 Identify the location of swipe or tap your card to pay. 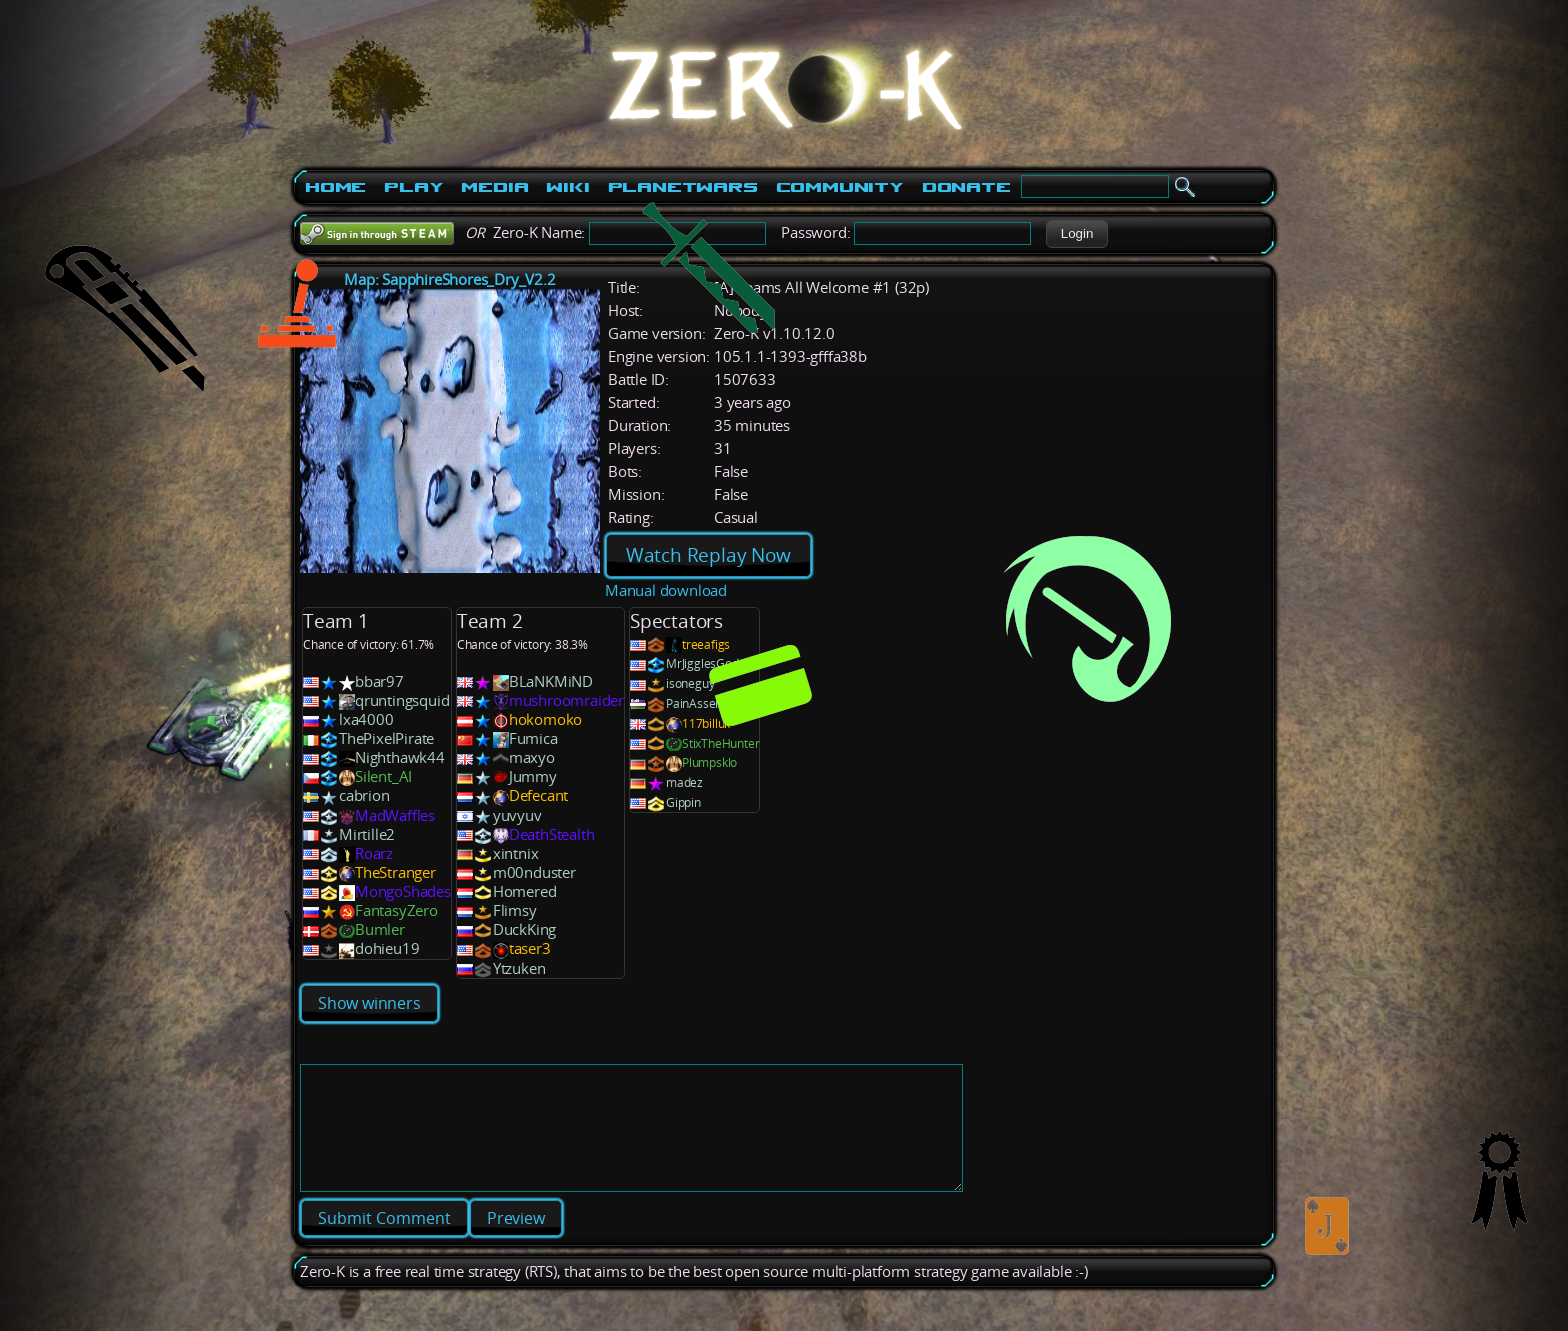
(760, 685).